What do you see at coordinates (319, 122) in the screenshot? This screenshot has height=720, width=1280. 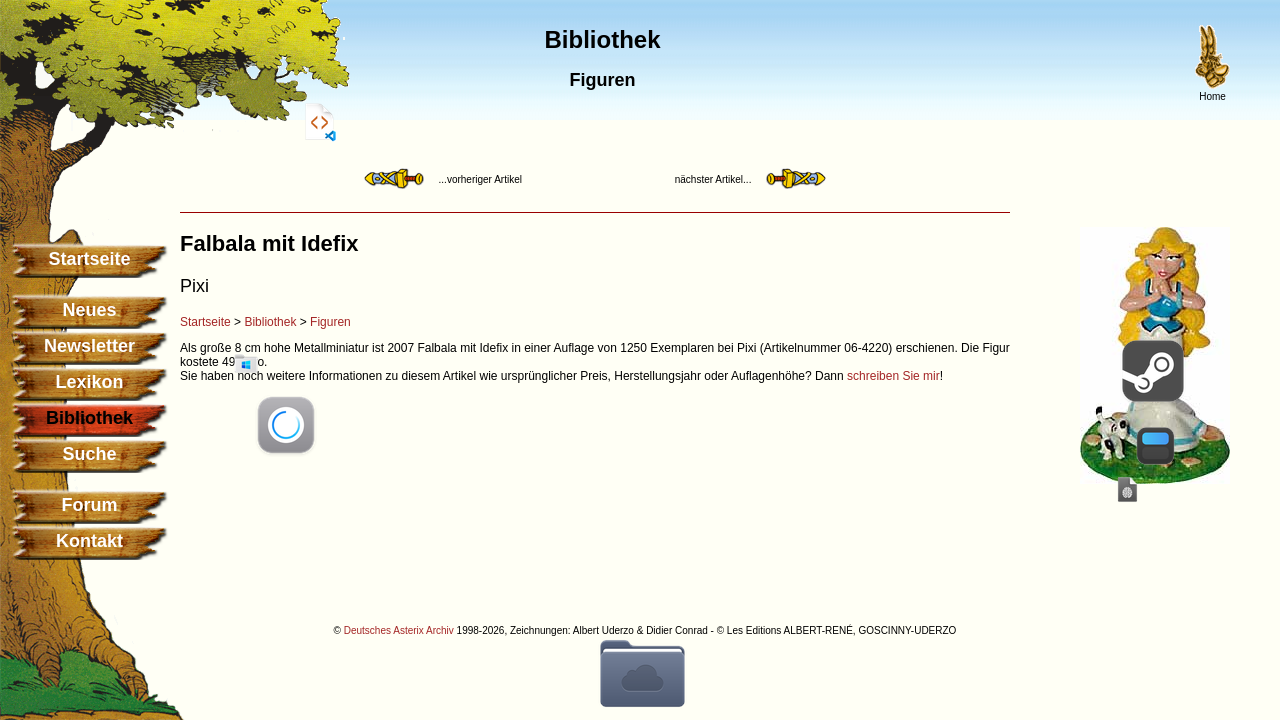 I see `open an HTML file in Visual Studio Code` at bounding box center [319, 122].